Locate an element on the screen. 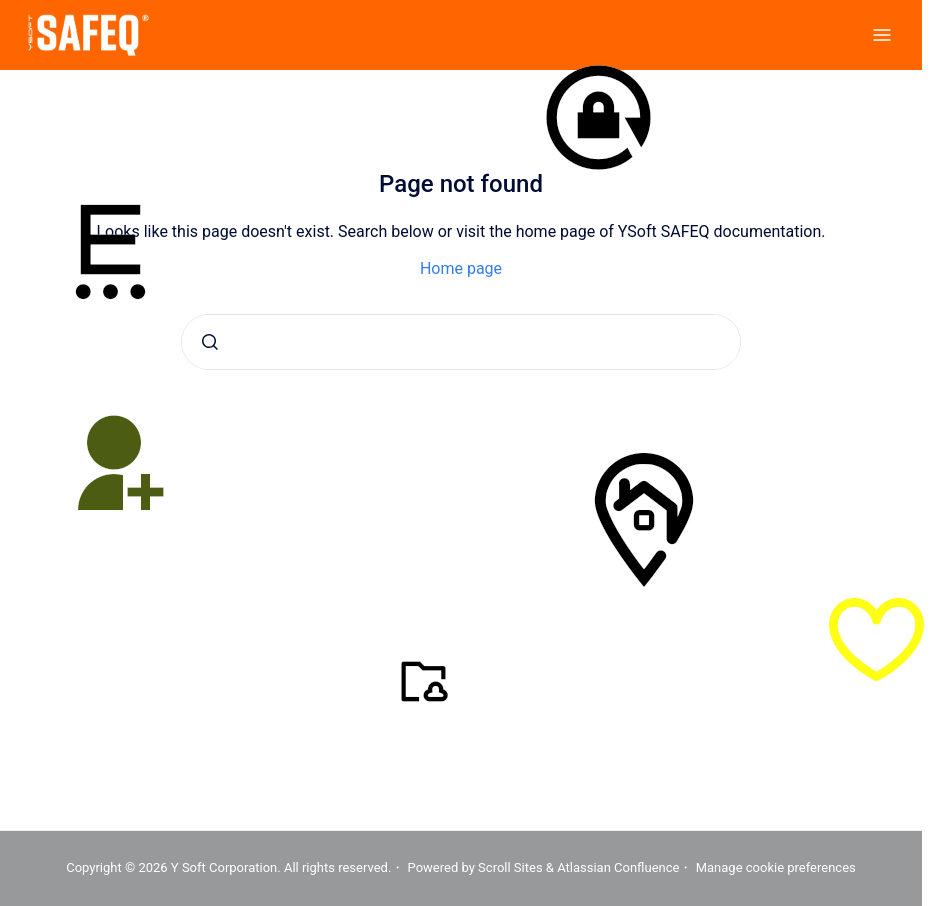 The image size is (937, 906). open the Zingat real estate app is located at coordinates (644, 520).